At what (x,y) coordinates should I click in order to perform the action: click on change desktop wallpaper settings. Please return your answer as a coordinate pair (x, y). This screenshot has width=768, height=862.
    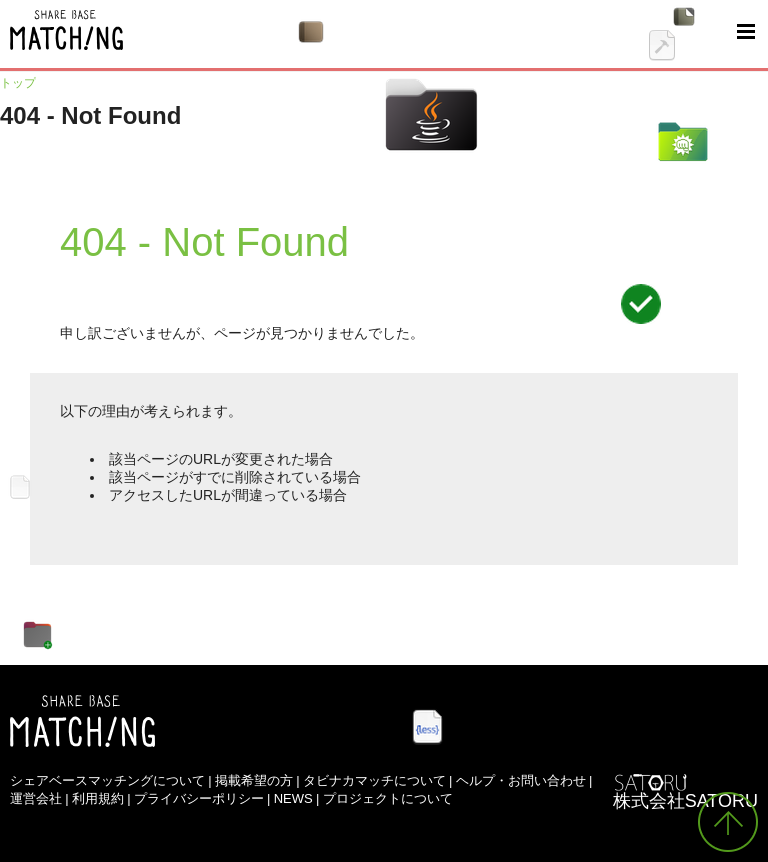
    Looking at the image, I should click on (684, 16).